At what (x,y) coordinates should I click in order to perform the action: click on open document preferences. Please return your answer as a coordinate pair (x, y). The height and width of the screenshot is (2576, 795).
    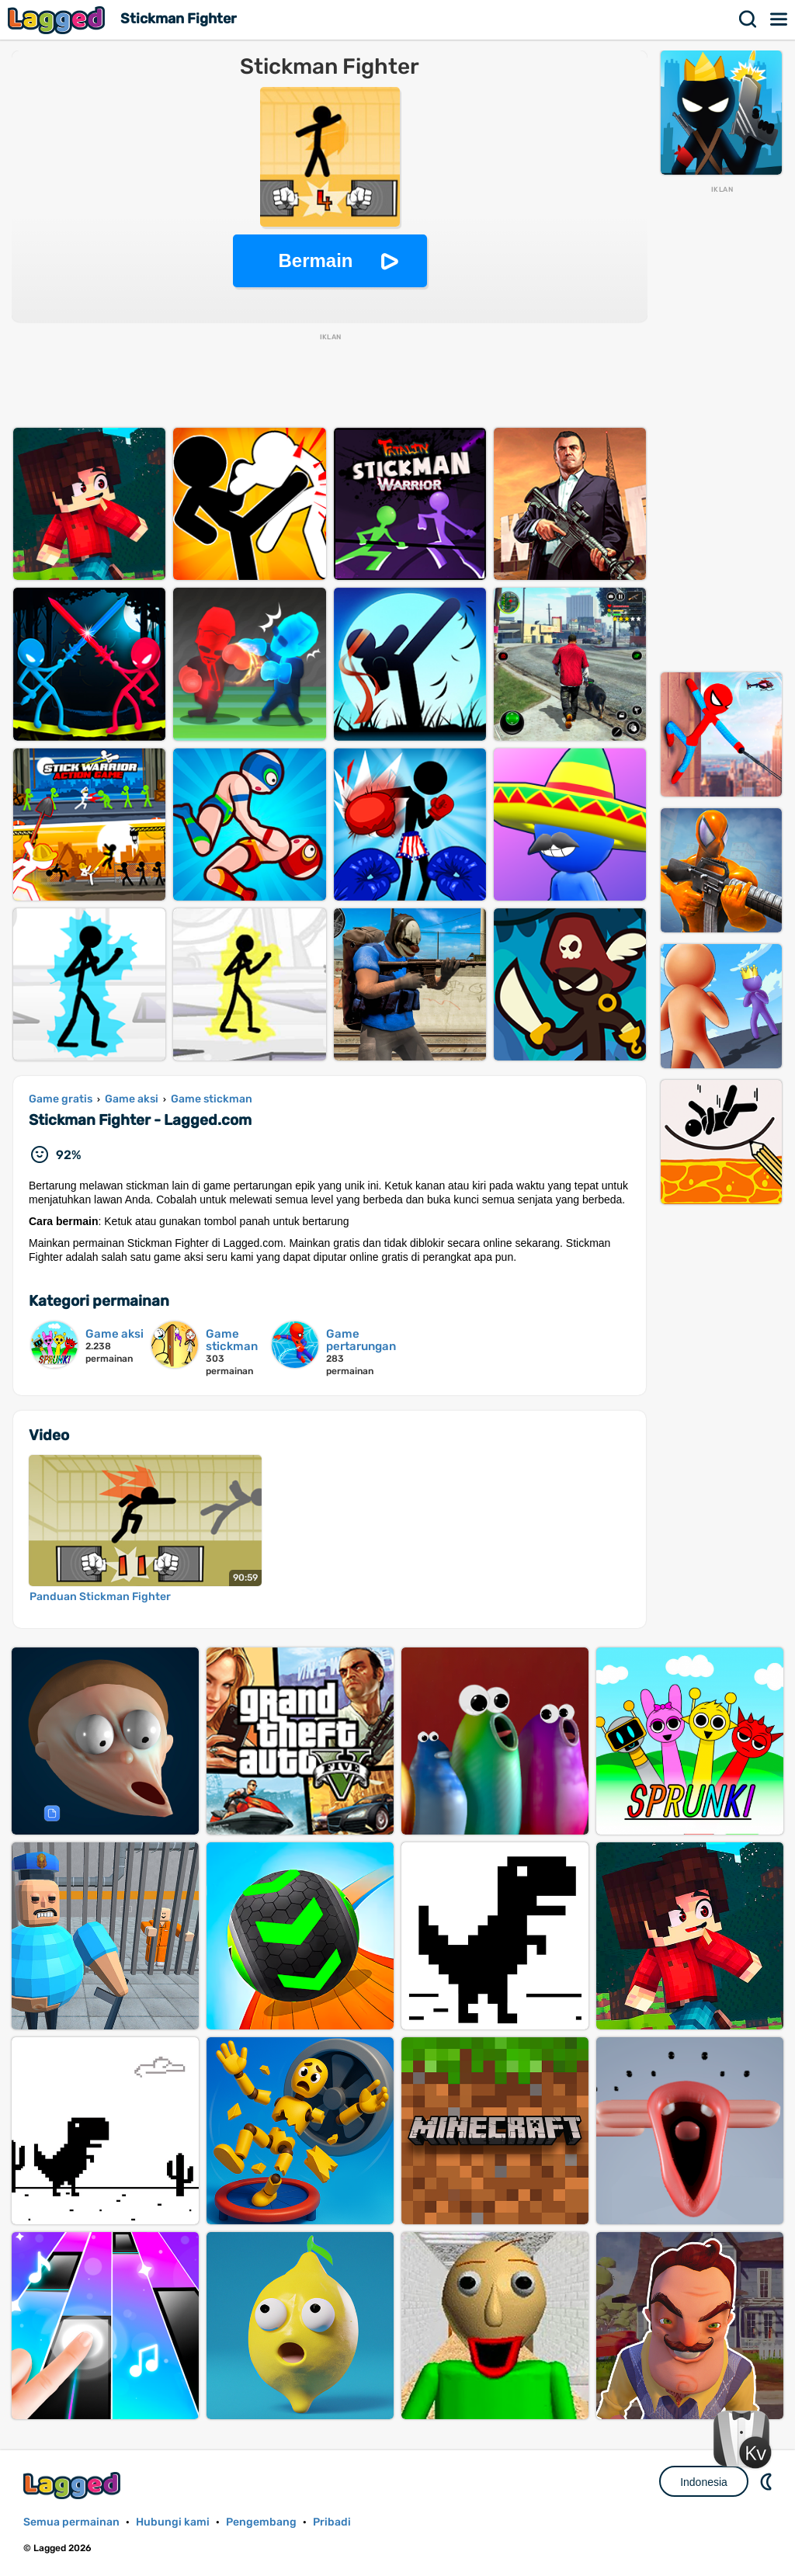
    Looking at the image, I should click on (52, 1814).